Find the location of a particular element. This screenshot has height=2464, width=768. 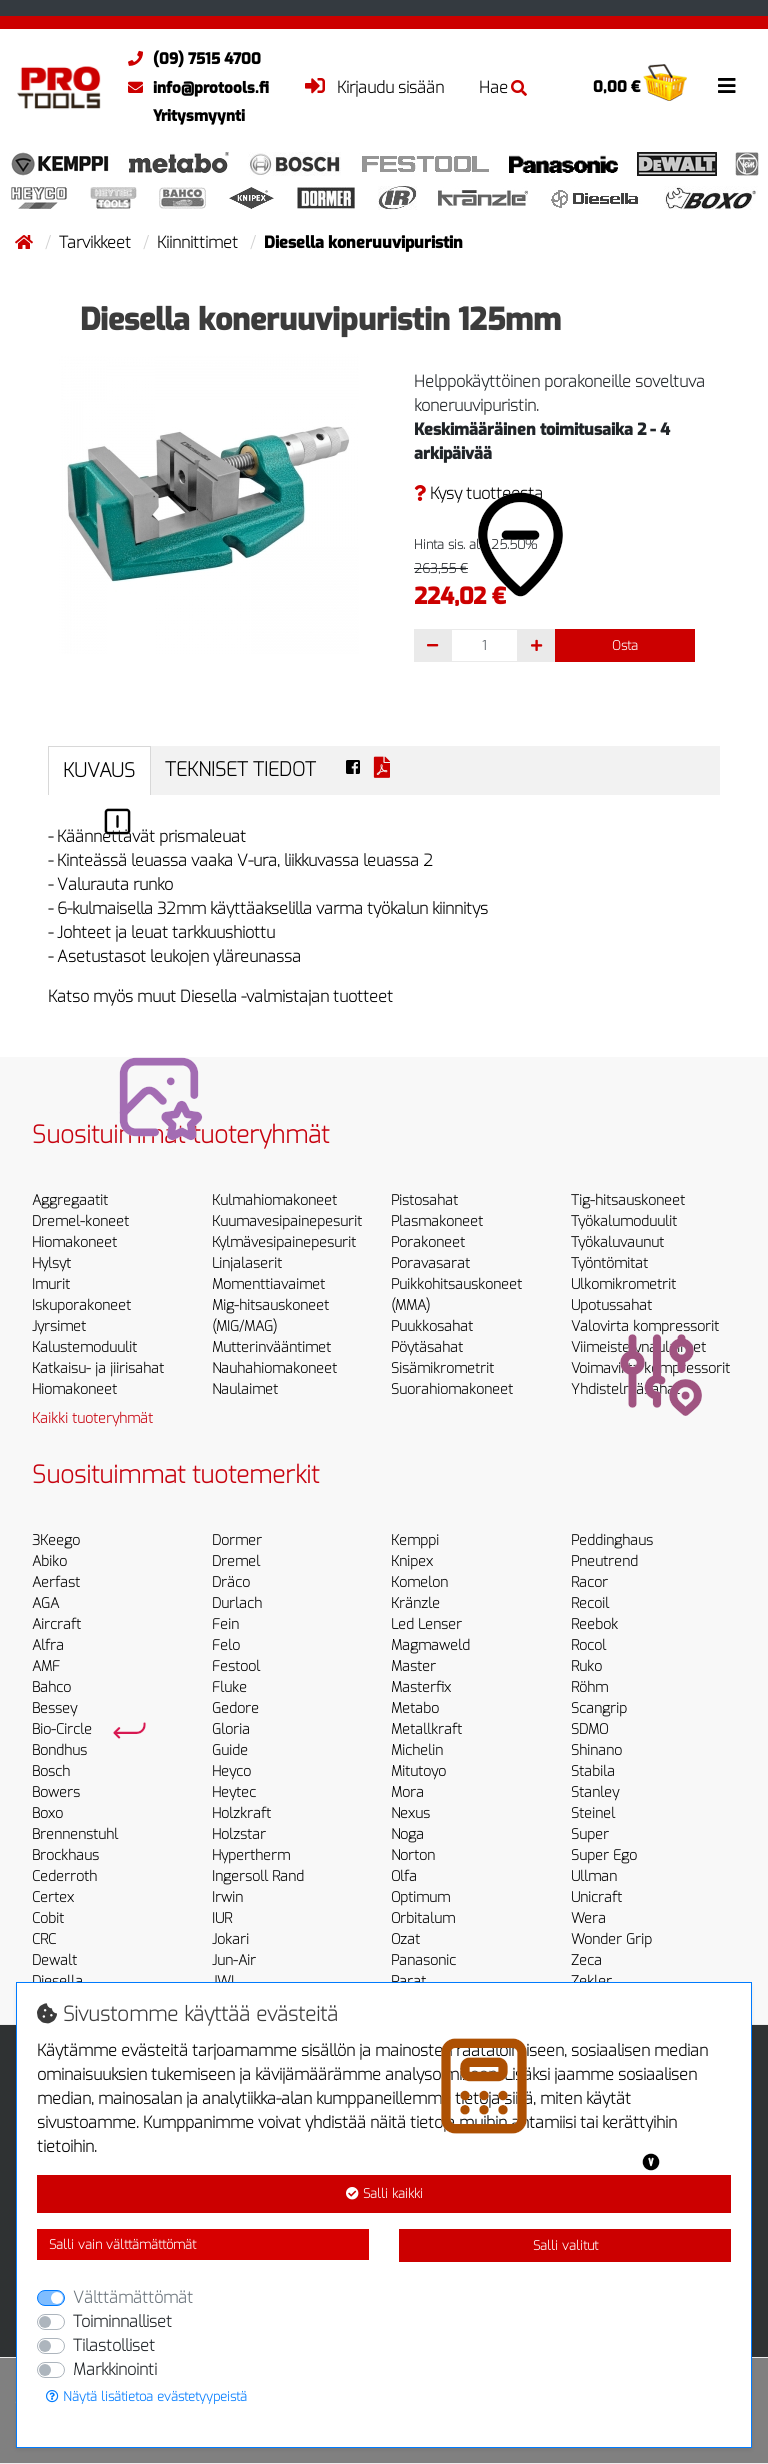

indicates a verified status or badge is located at coordinates (651, 2162).